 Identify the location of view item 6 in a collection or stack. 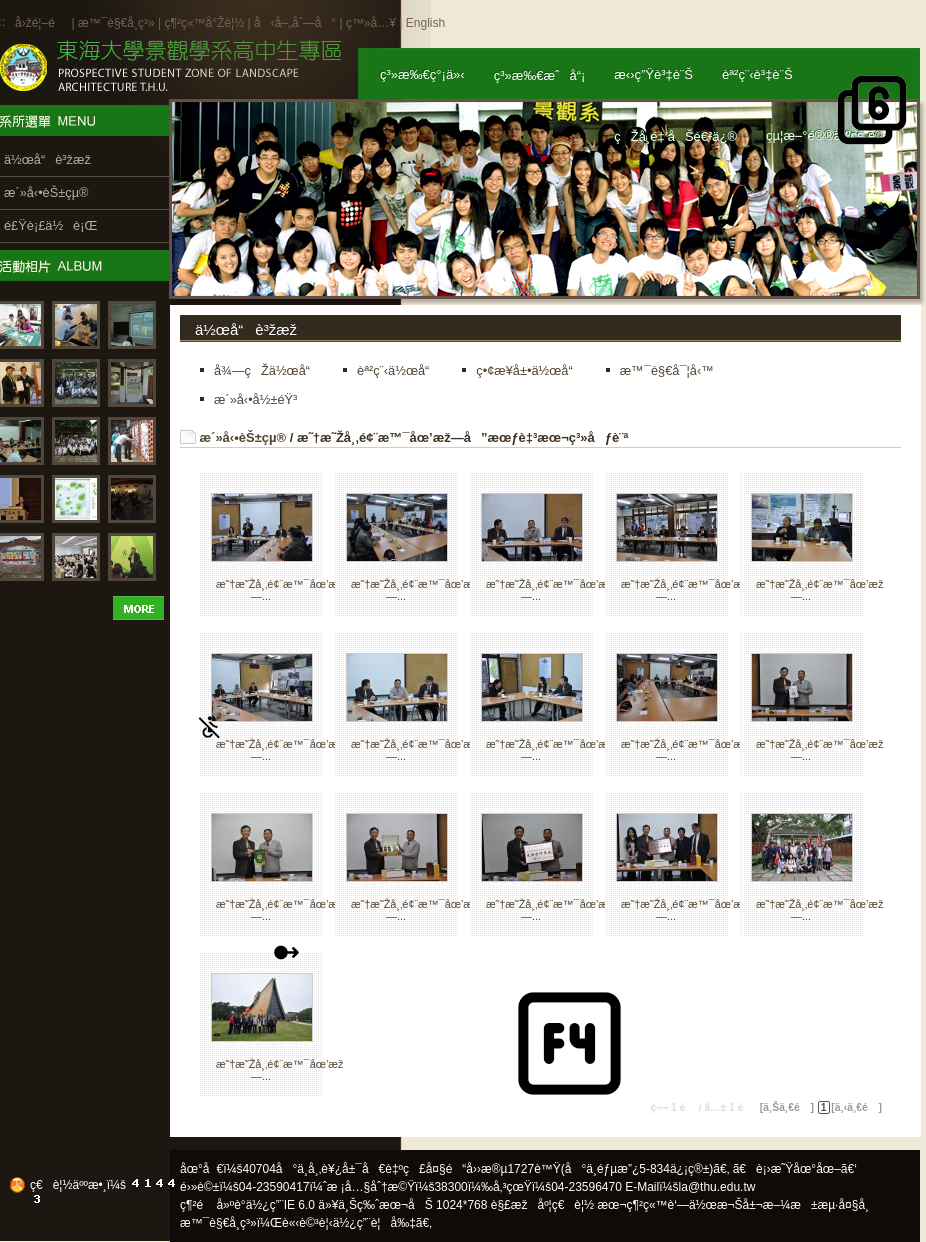
(872, 110).